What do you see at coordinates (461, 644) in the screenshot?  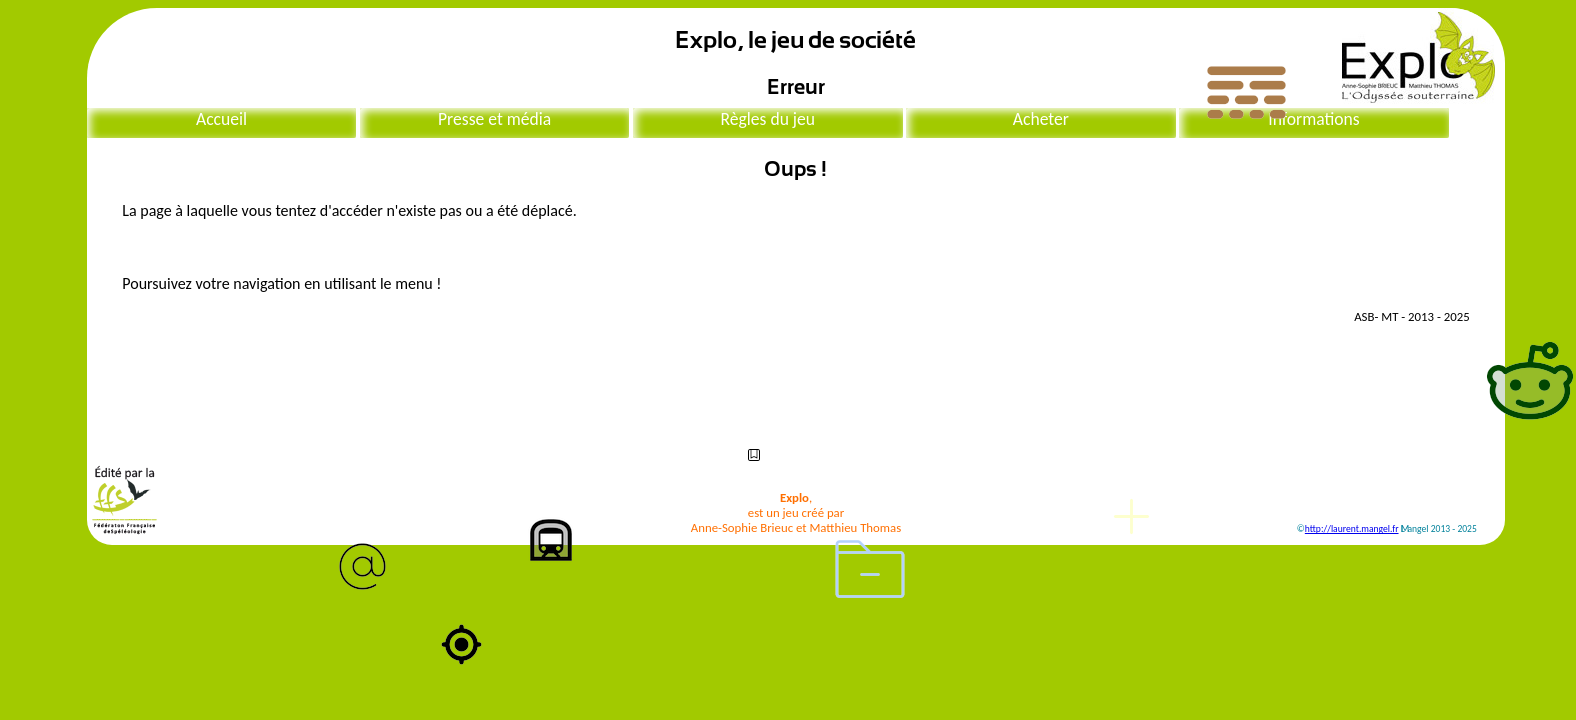 I see `view current location` at bounding box center [461, 644].